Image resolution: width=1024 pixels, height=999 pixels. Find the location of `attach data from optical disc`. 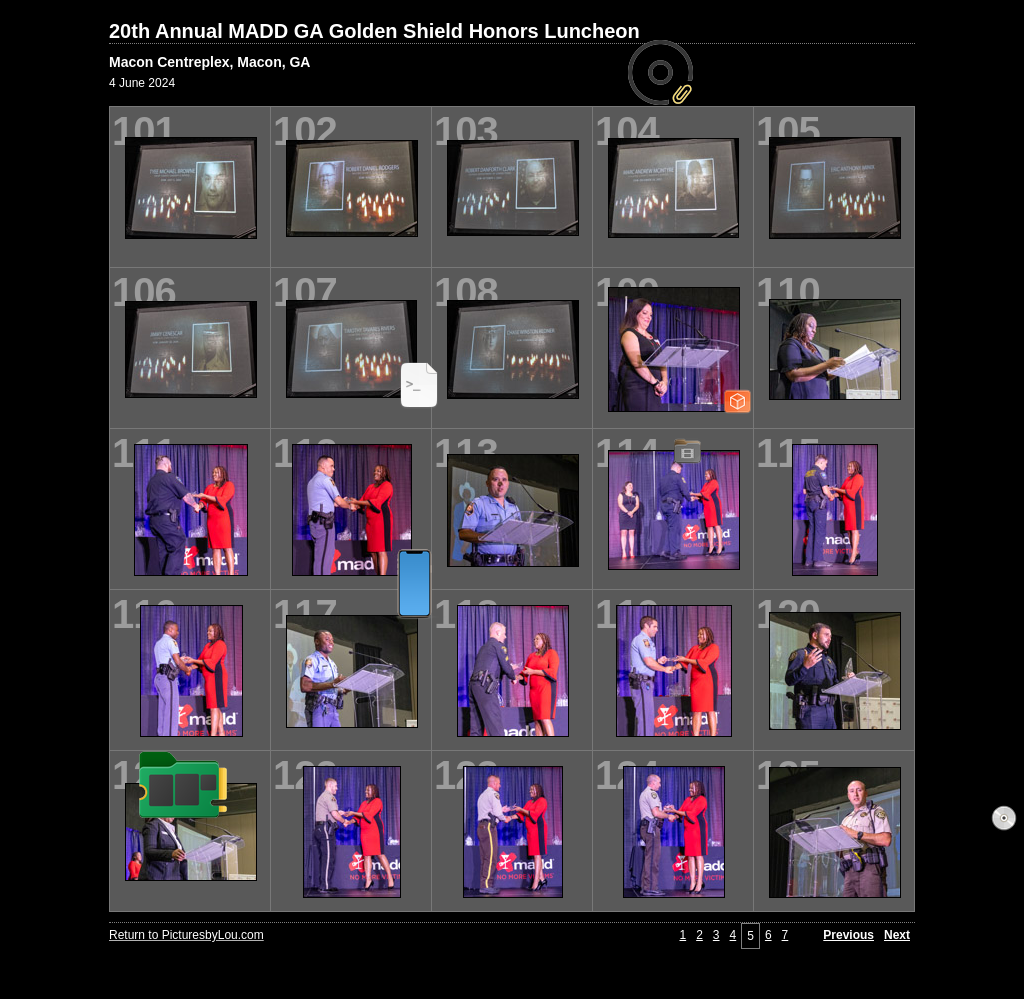

attach data from optical disc is located at coordinates (660, 72).